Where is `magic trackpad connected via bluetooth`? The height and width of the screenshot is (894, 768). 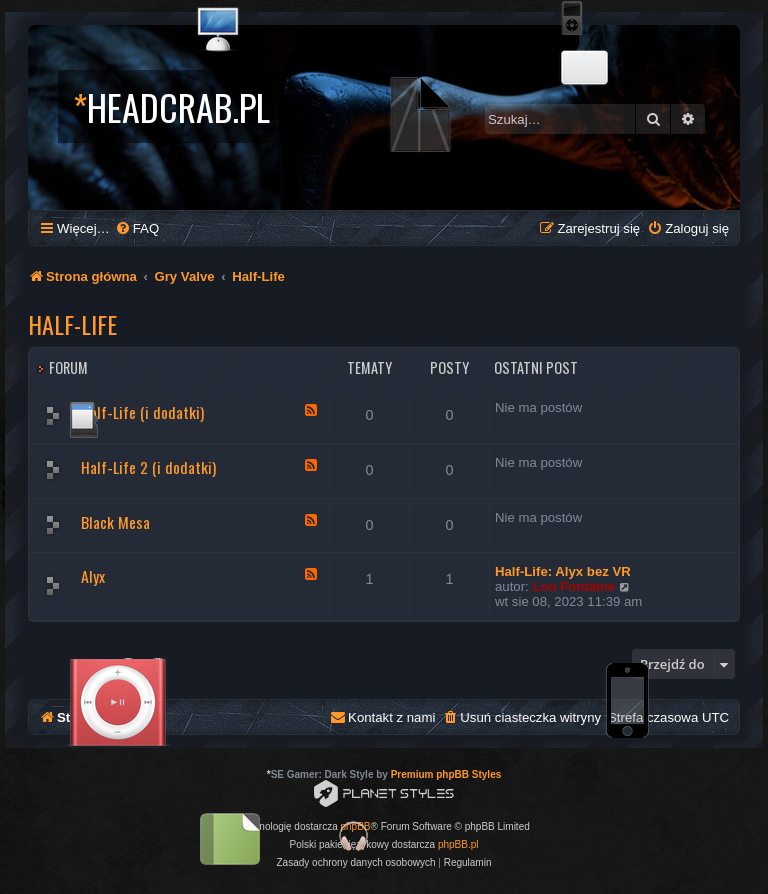 magic trackpad connected via bluetooth is located at coordinates (584, 67).